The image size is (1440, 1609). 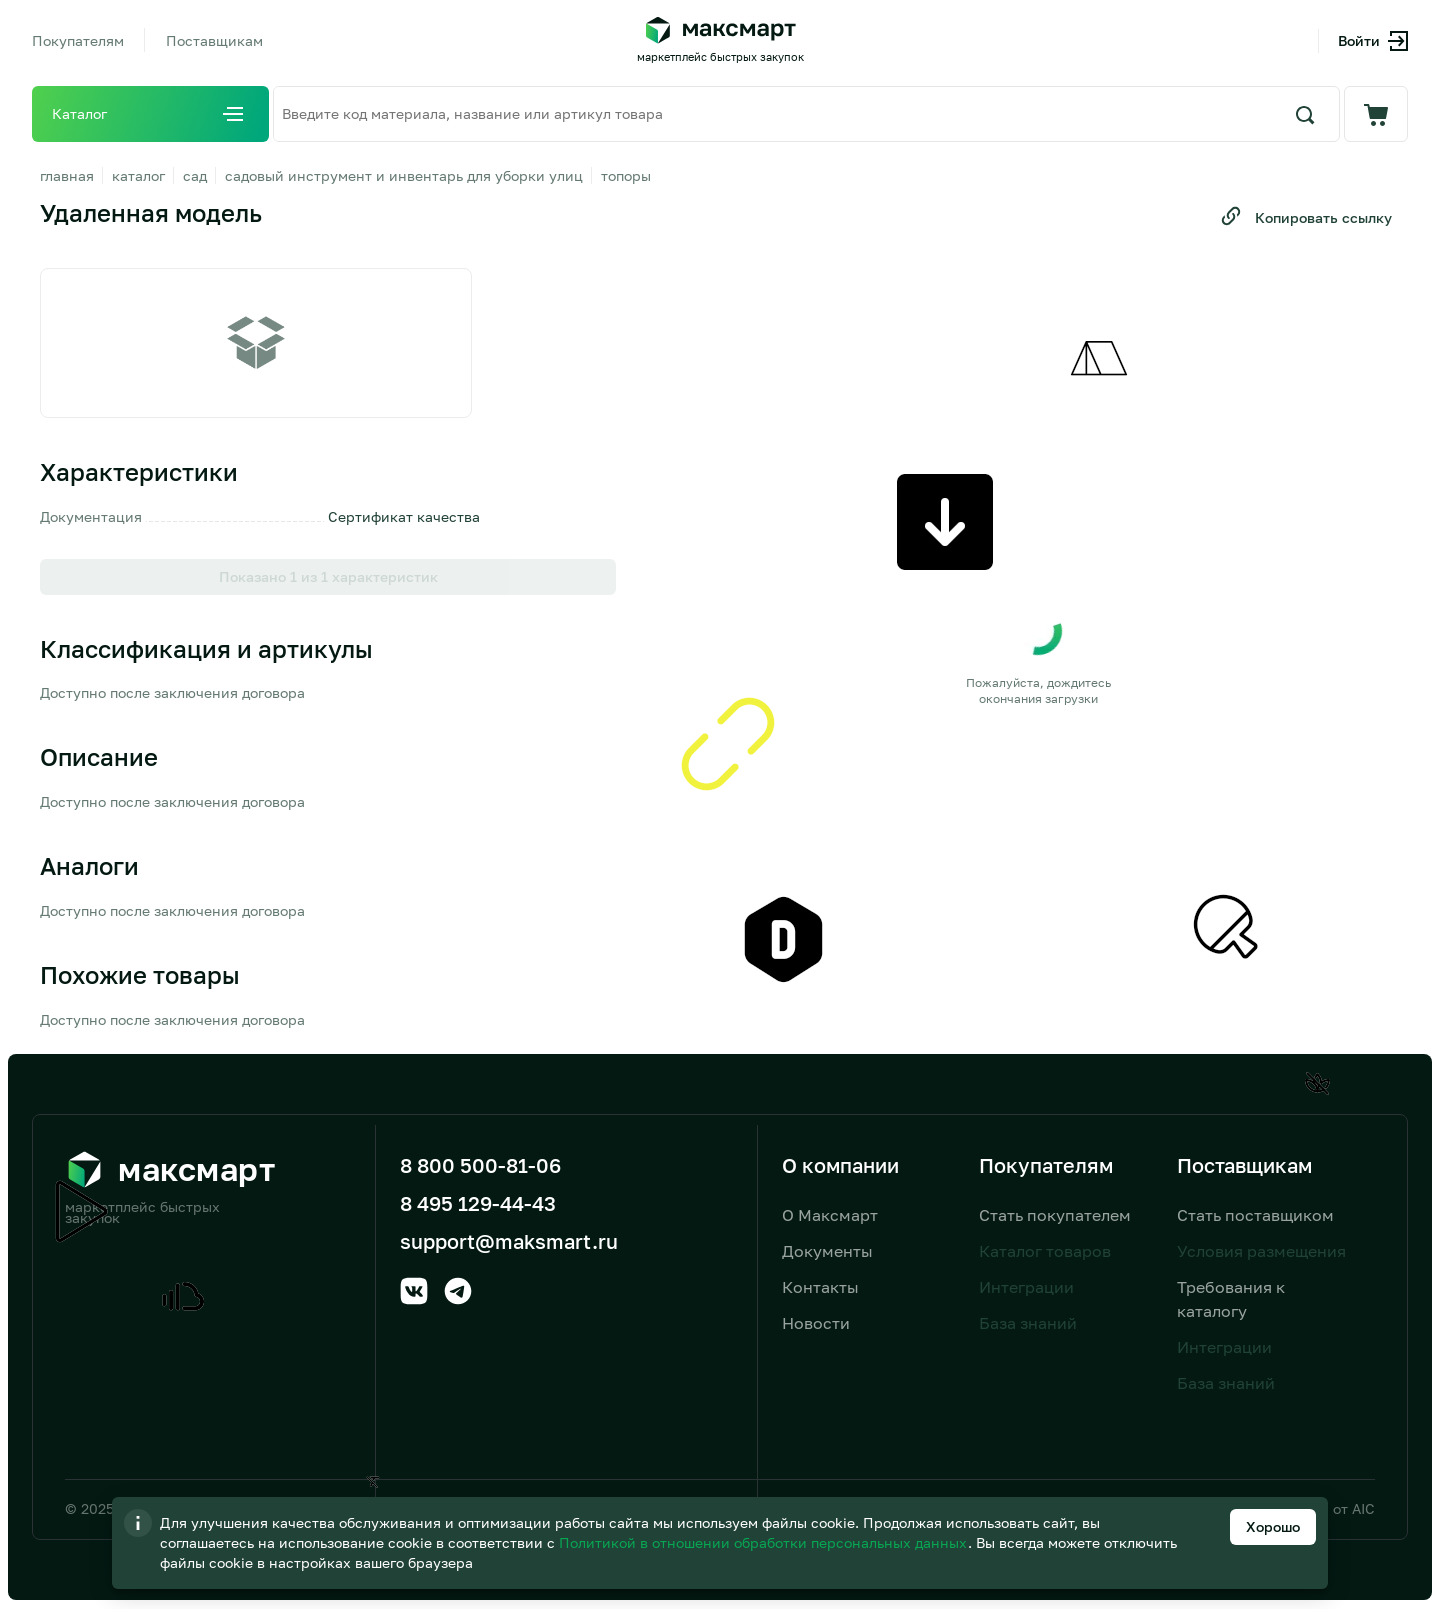 I want to click on indicates a "D" grade or rating level, so click(x=783, y=939).